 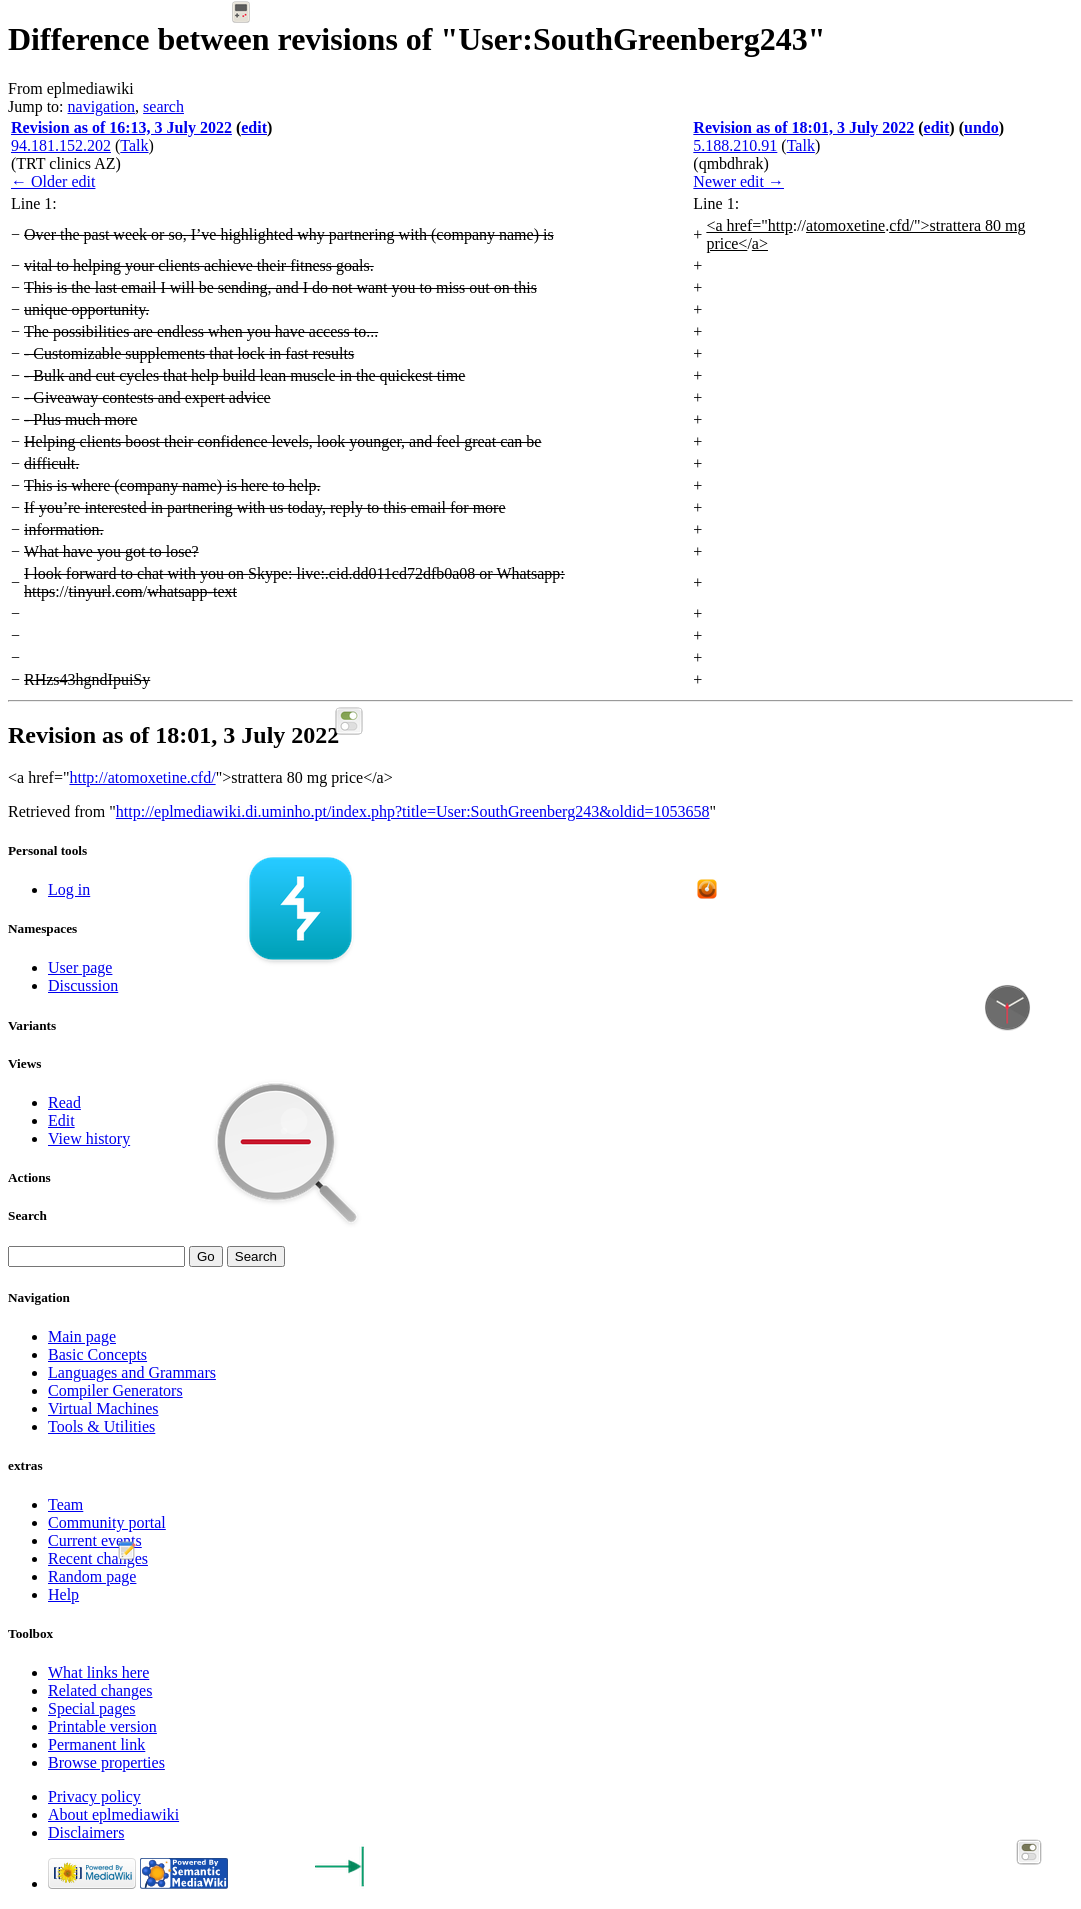 I want to click on go to the last item in a list or sequence, so click(x=339, y=1866).